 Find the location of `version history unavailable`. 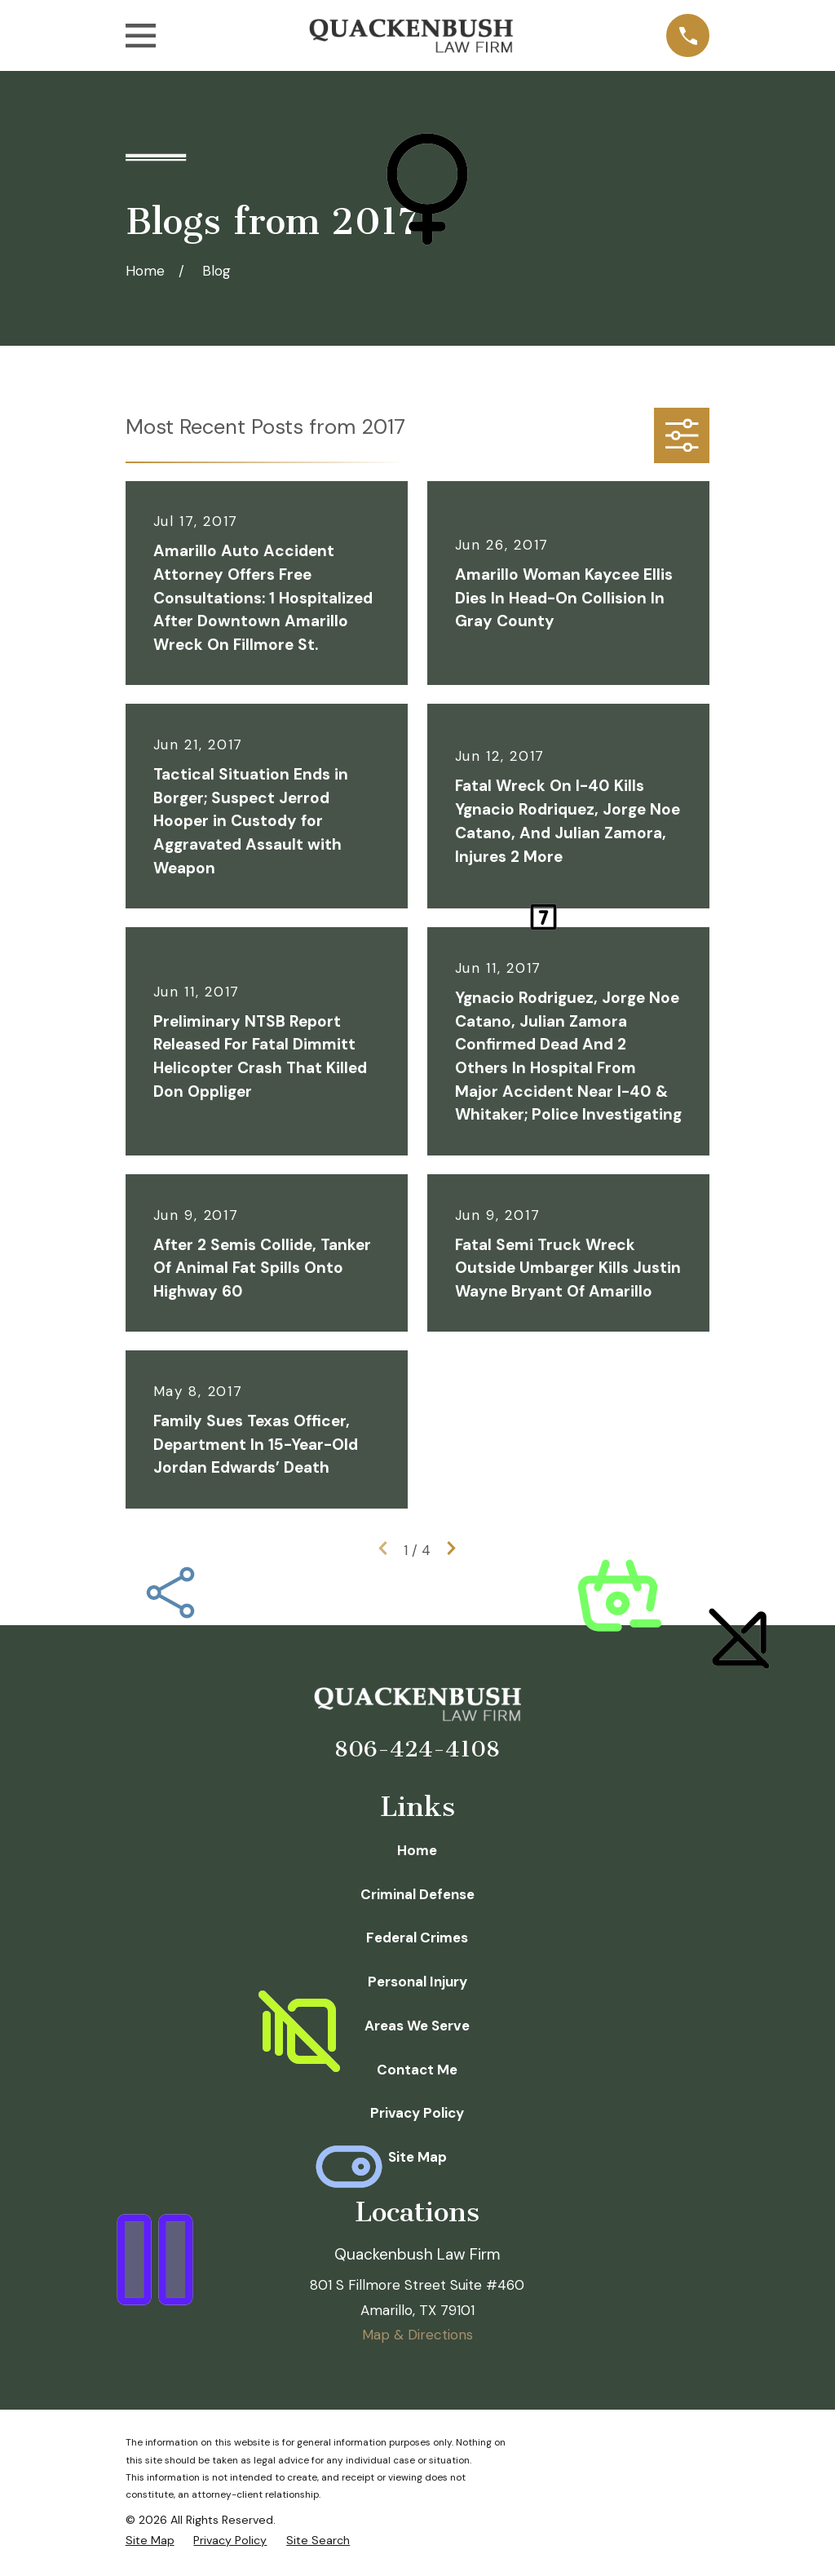

version history unavailable is located at coordinates (299, 2031).